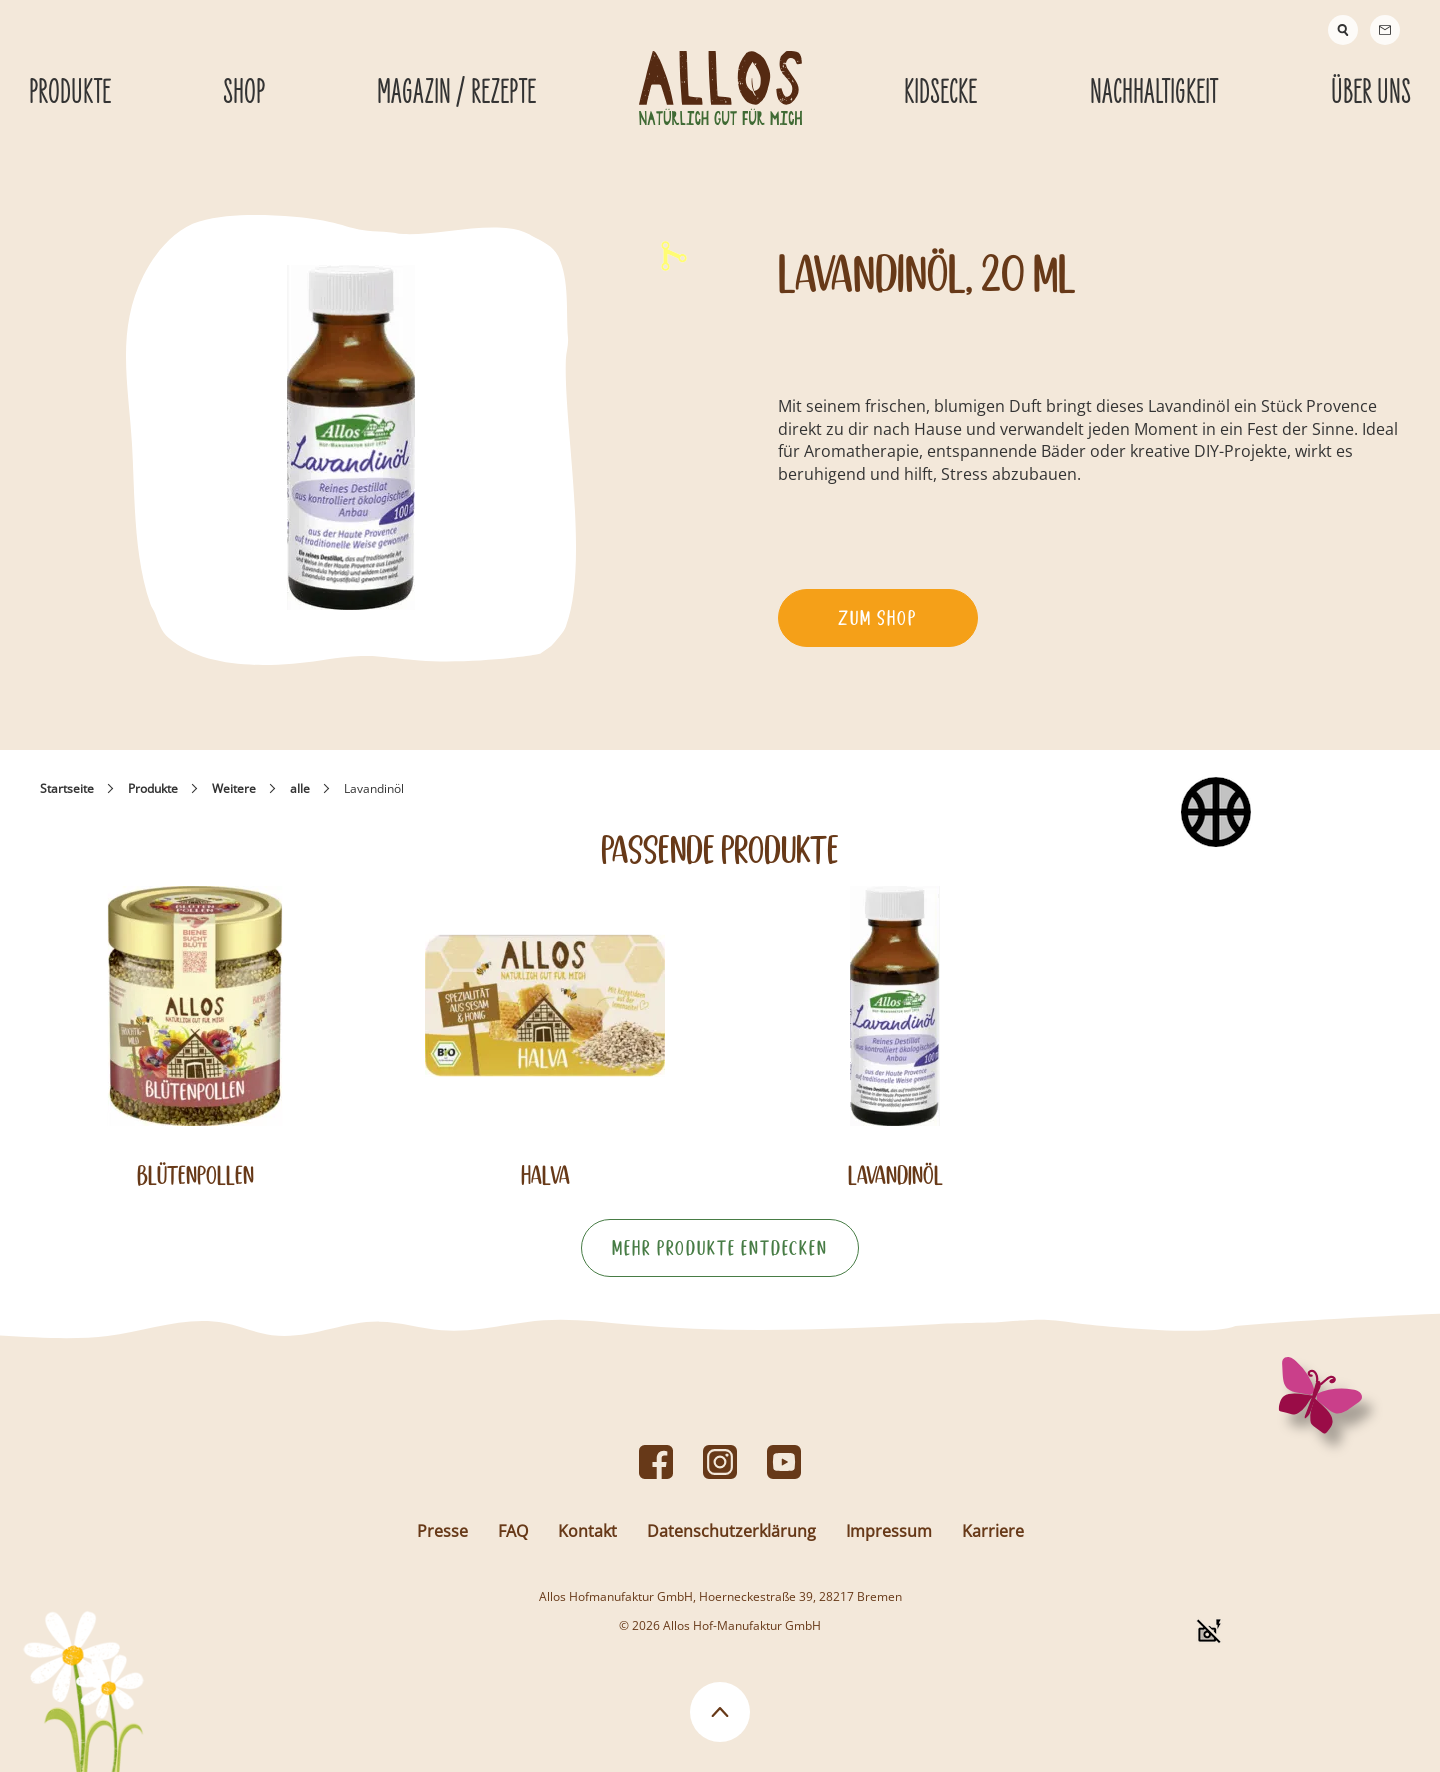  I want to click on merge branches in version control, so click(674, 256).